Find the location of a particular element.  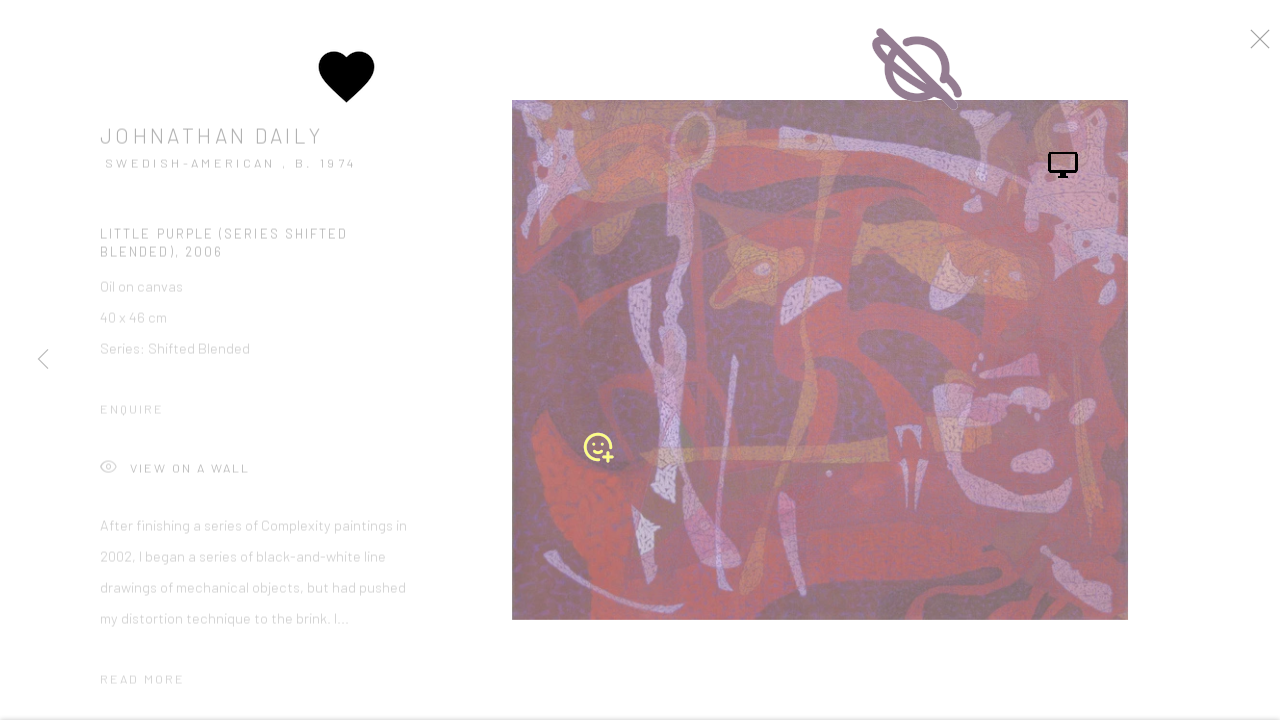

add a new emoji reaction is located at coordinates (598, 447).